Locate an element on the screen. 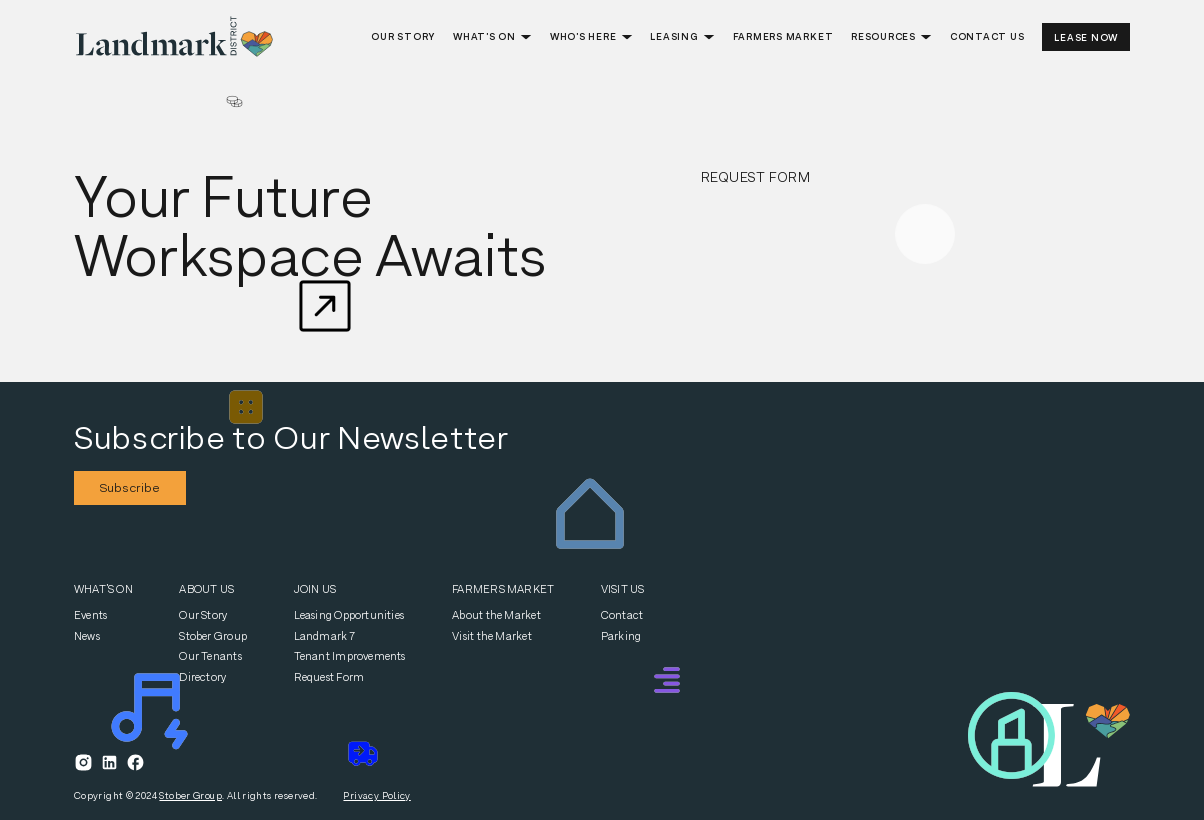 The image size is (1204, 820). open link in new window is located at coordinates (325, 306).